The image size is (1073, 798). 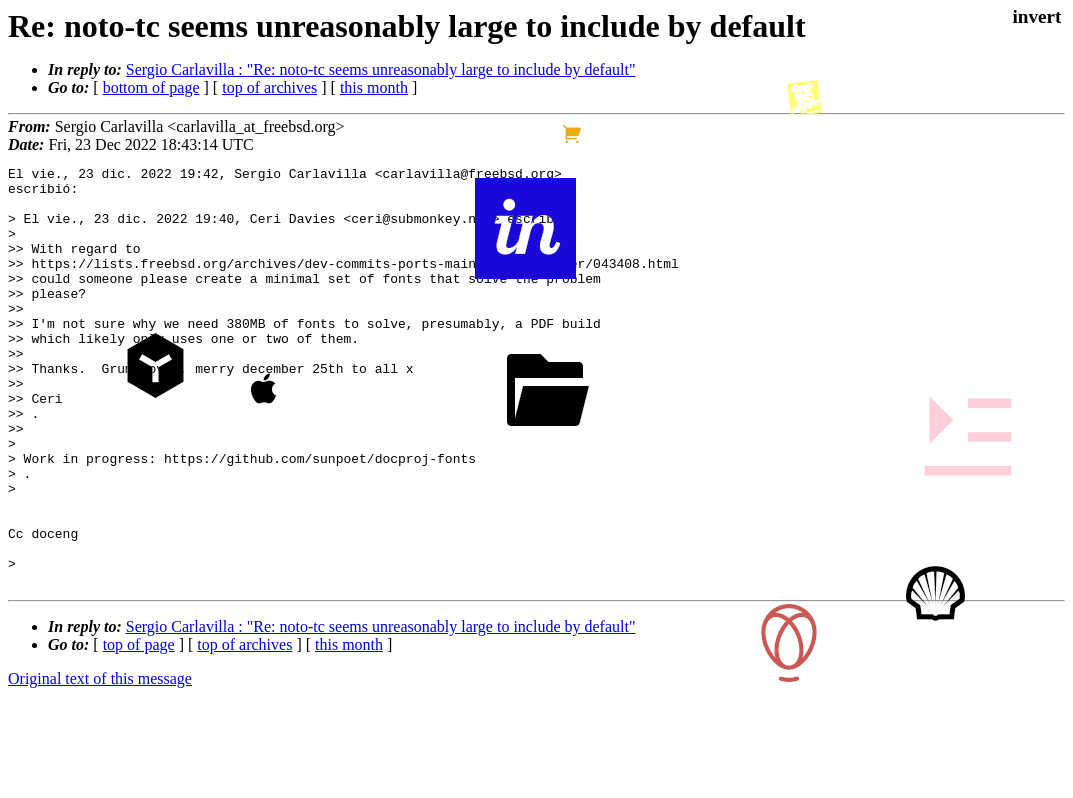 What do you see at coordinates (525, 228) in the screenshot?
I see `open InVision app` at bounding box center [525, 228].